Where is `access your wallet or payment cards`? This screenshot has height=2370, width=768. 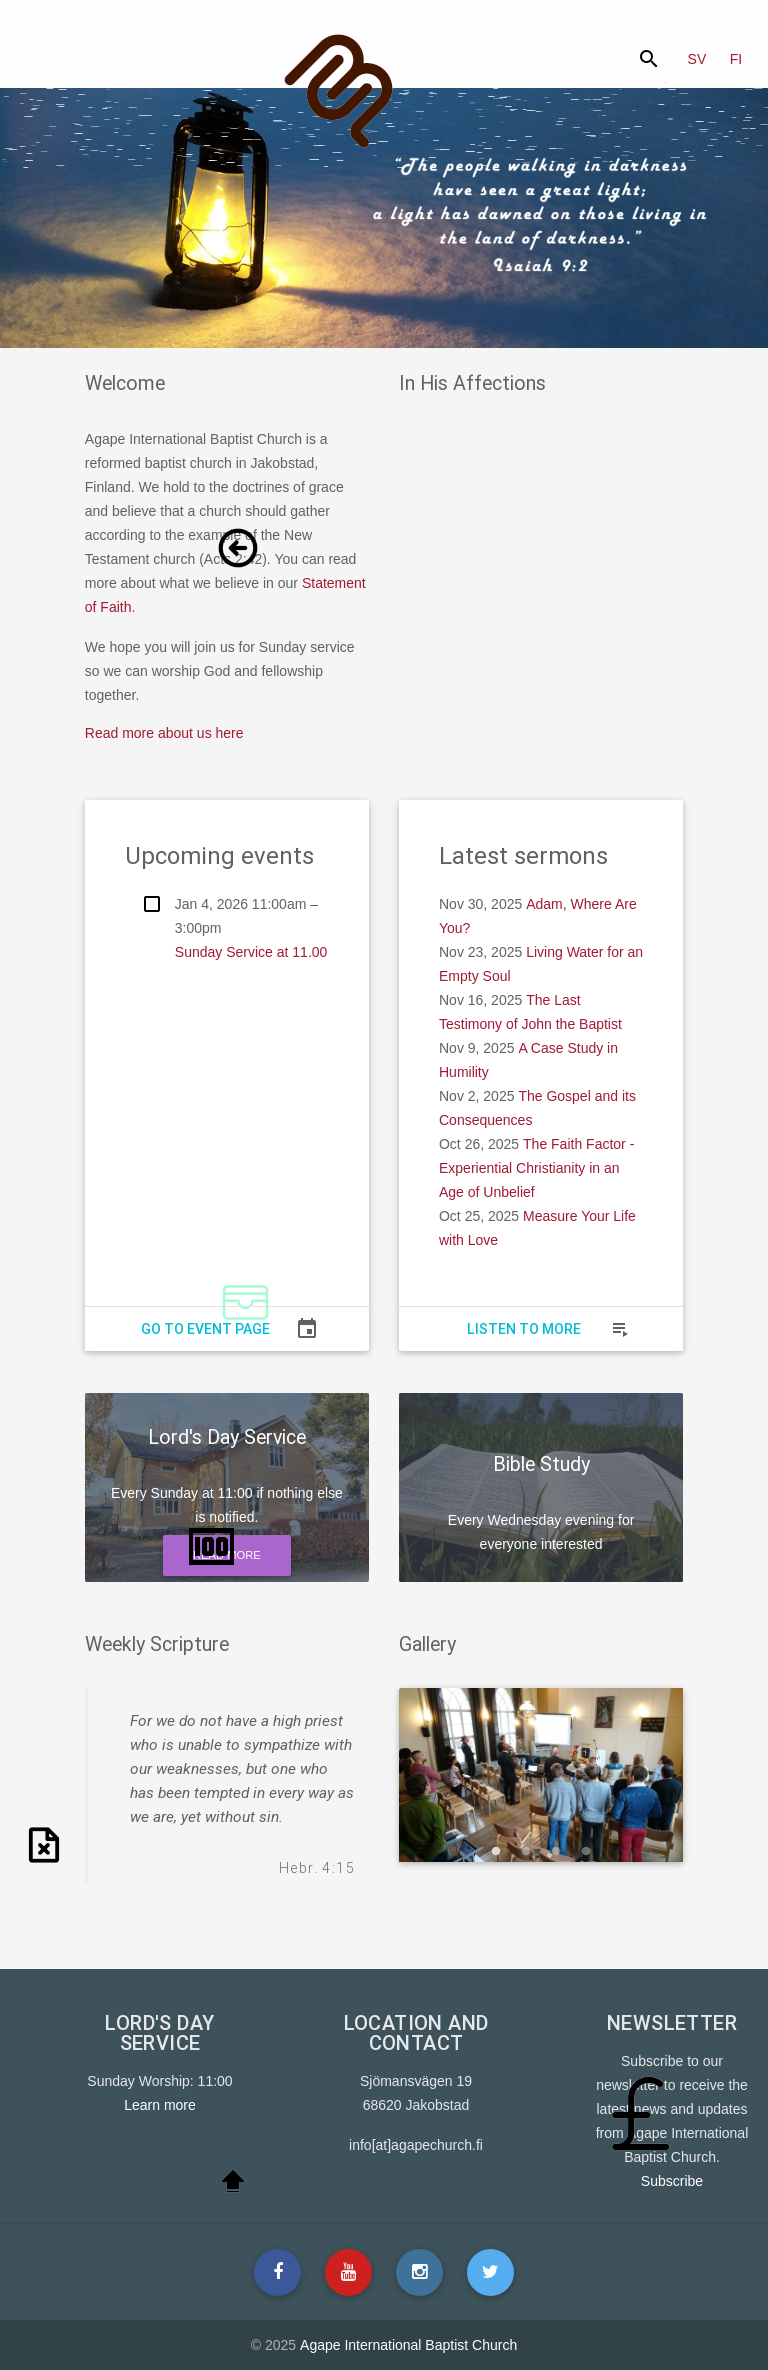 access your wallet or payment cards is located at coordinates (245, 1302).